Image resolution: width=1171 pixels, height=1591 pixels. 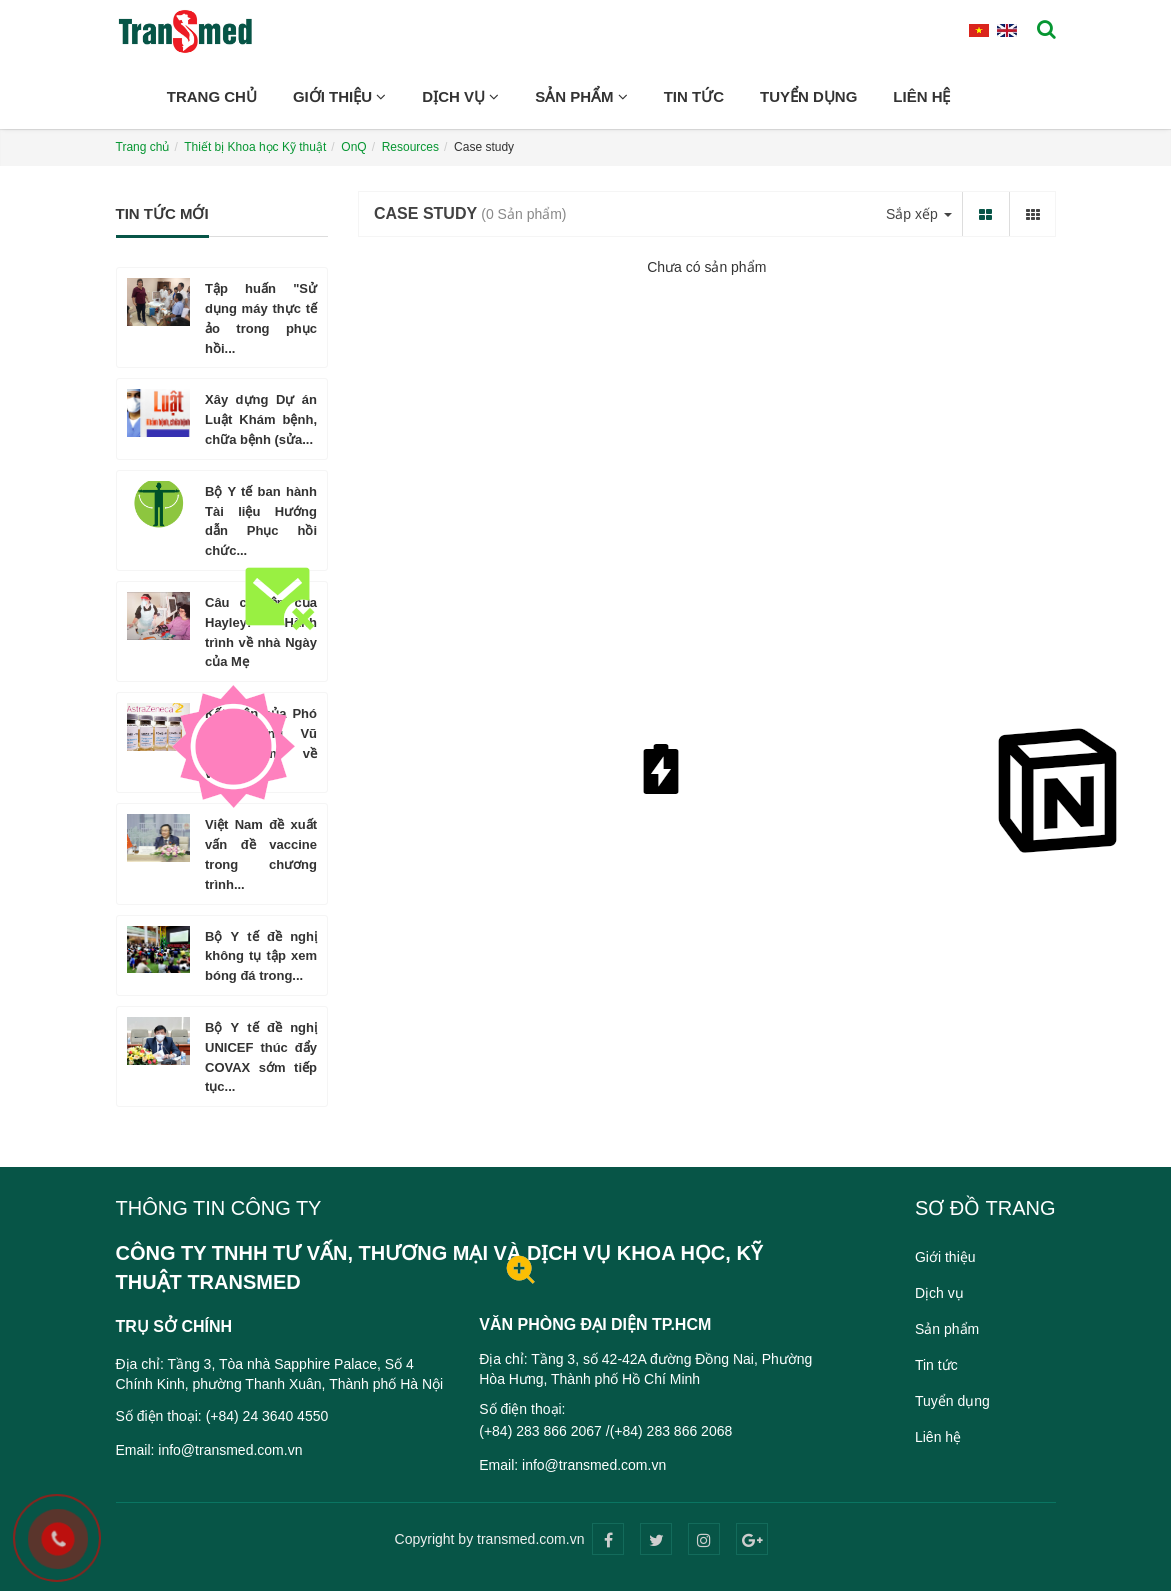 I want to click on zoom in on content, so click(x=520, y=1269).